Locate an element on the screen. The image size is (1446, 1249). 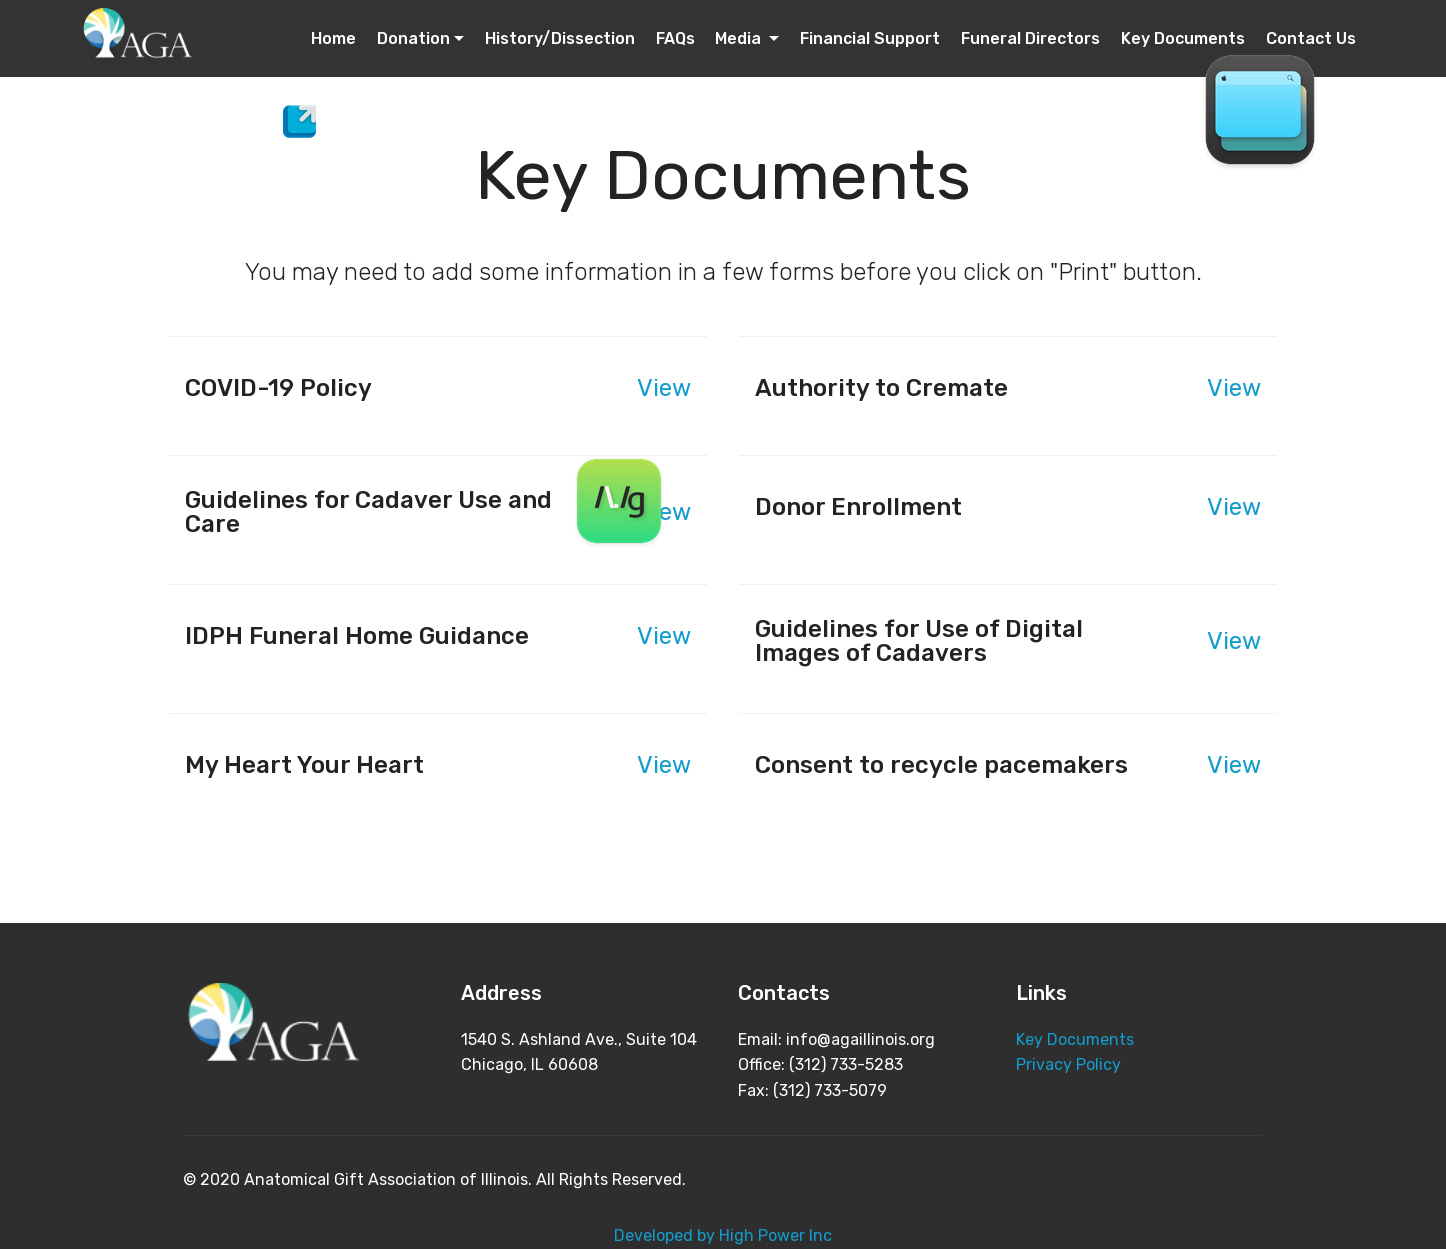
open regex tester application is located at coordinates (619, 501).